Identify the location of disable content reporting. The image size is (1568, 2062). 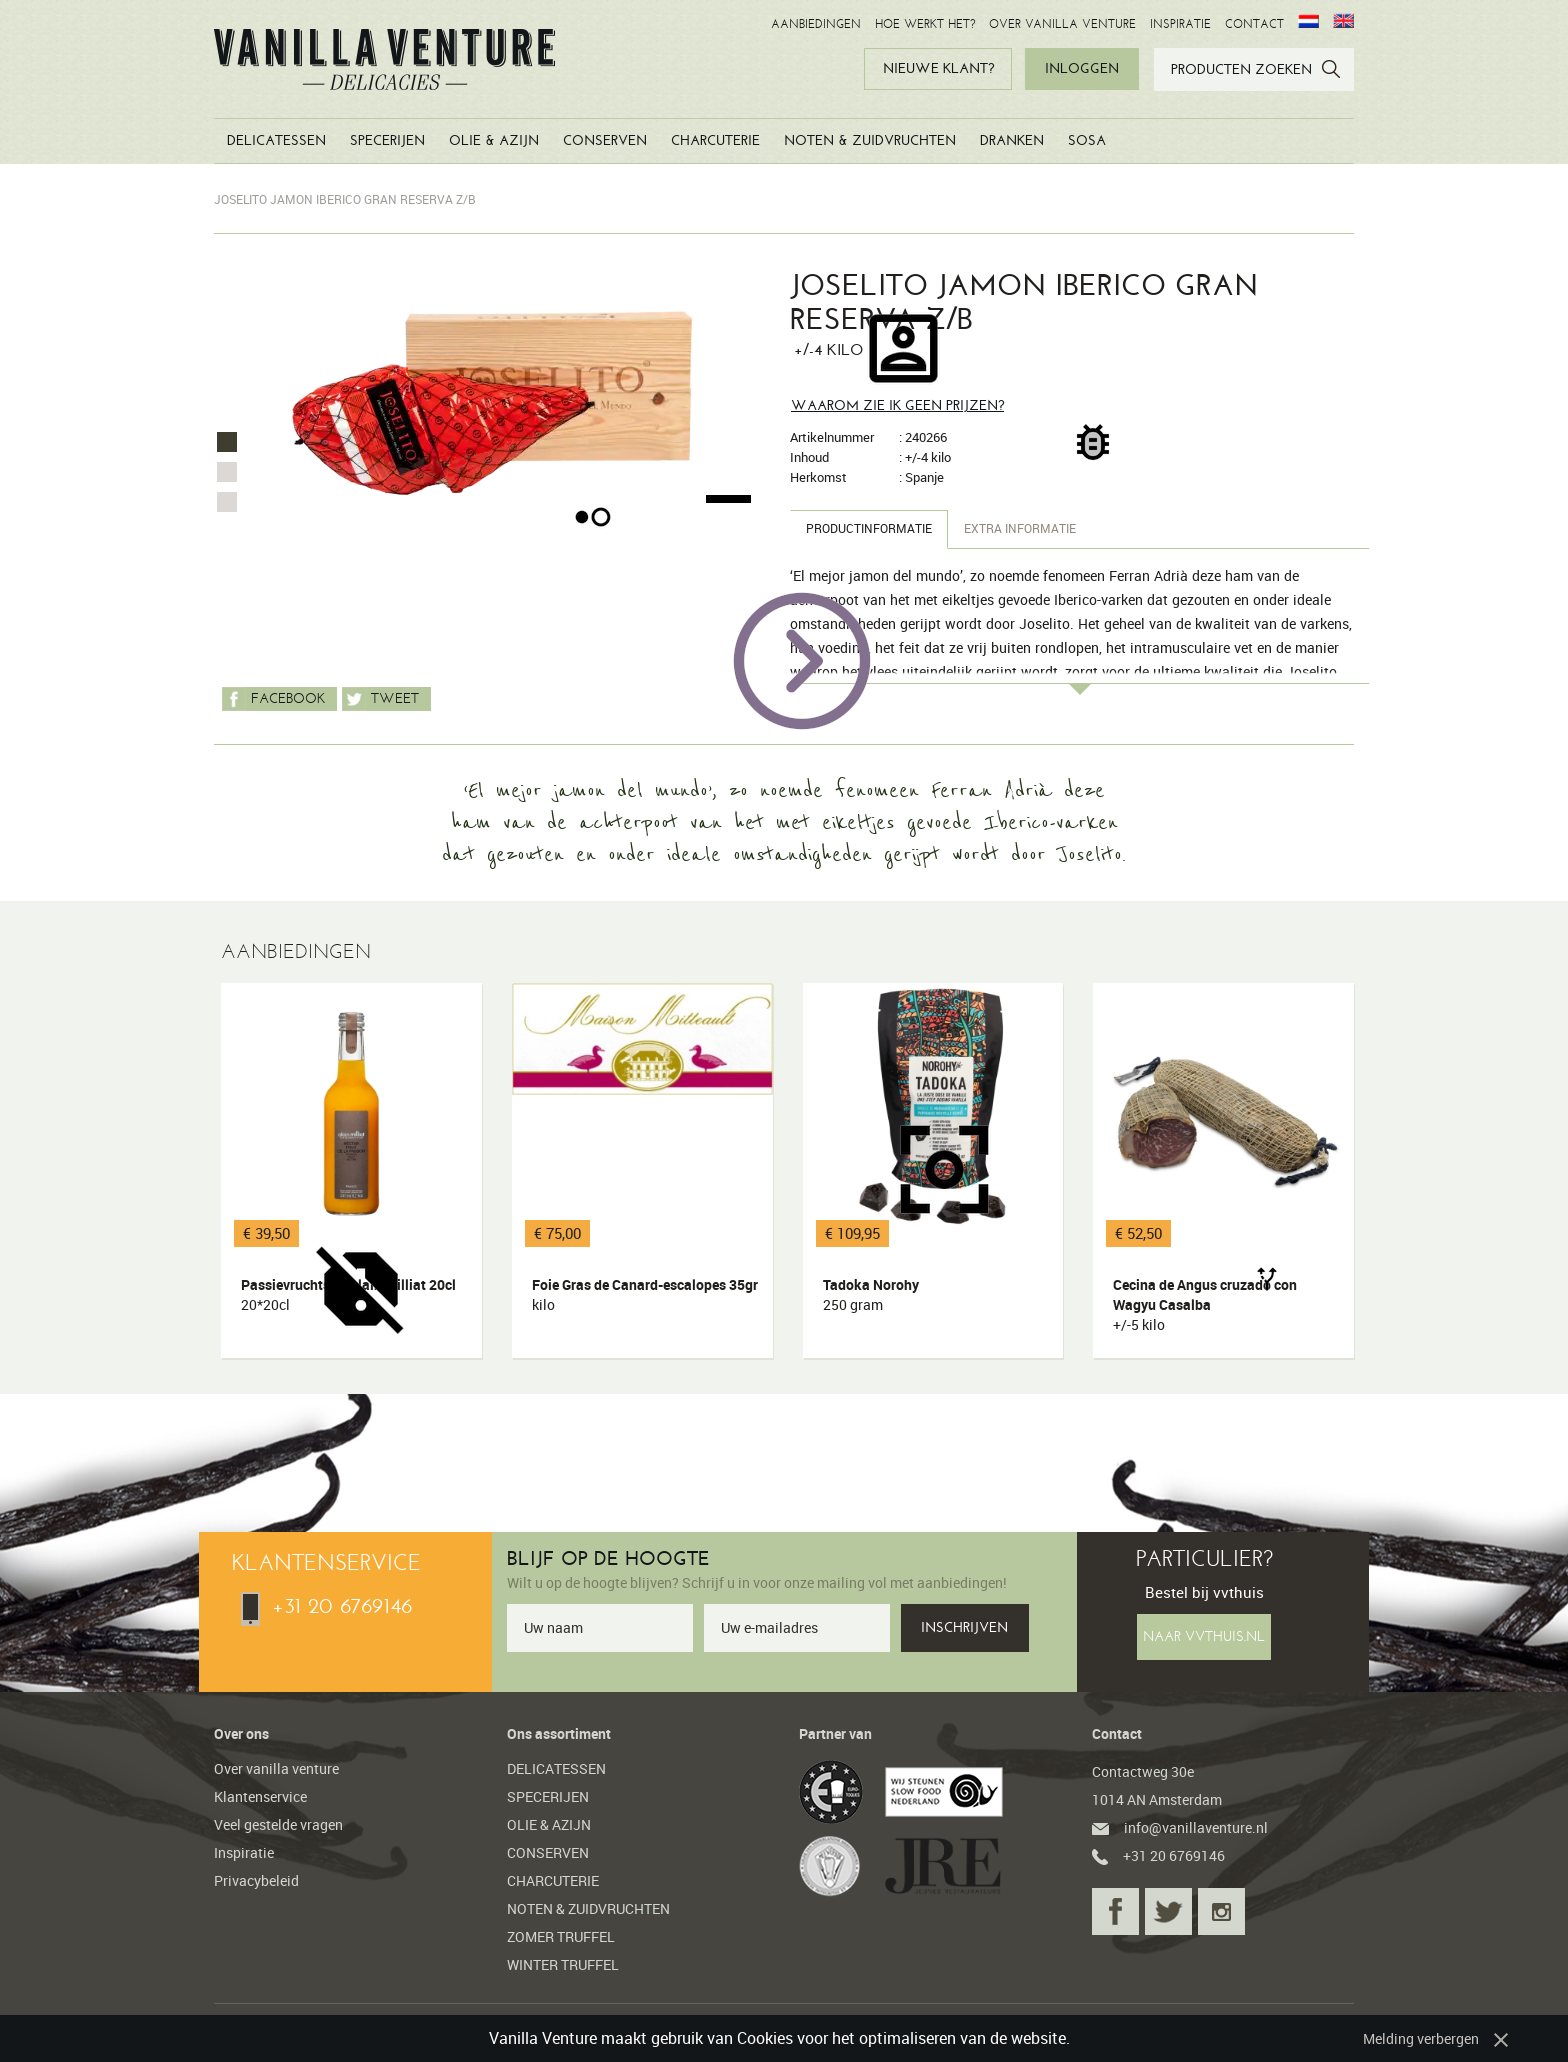
(361, 1289).